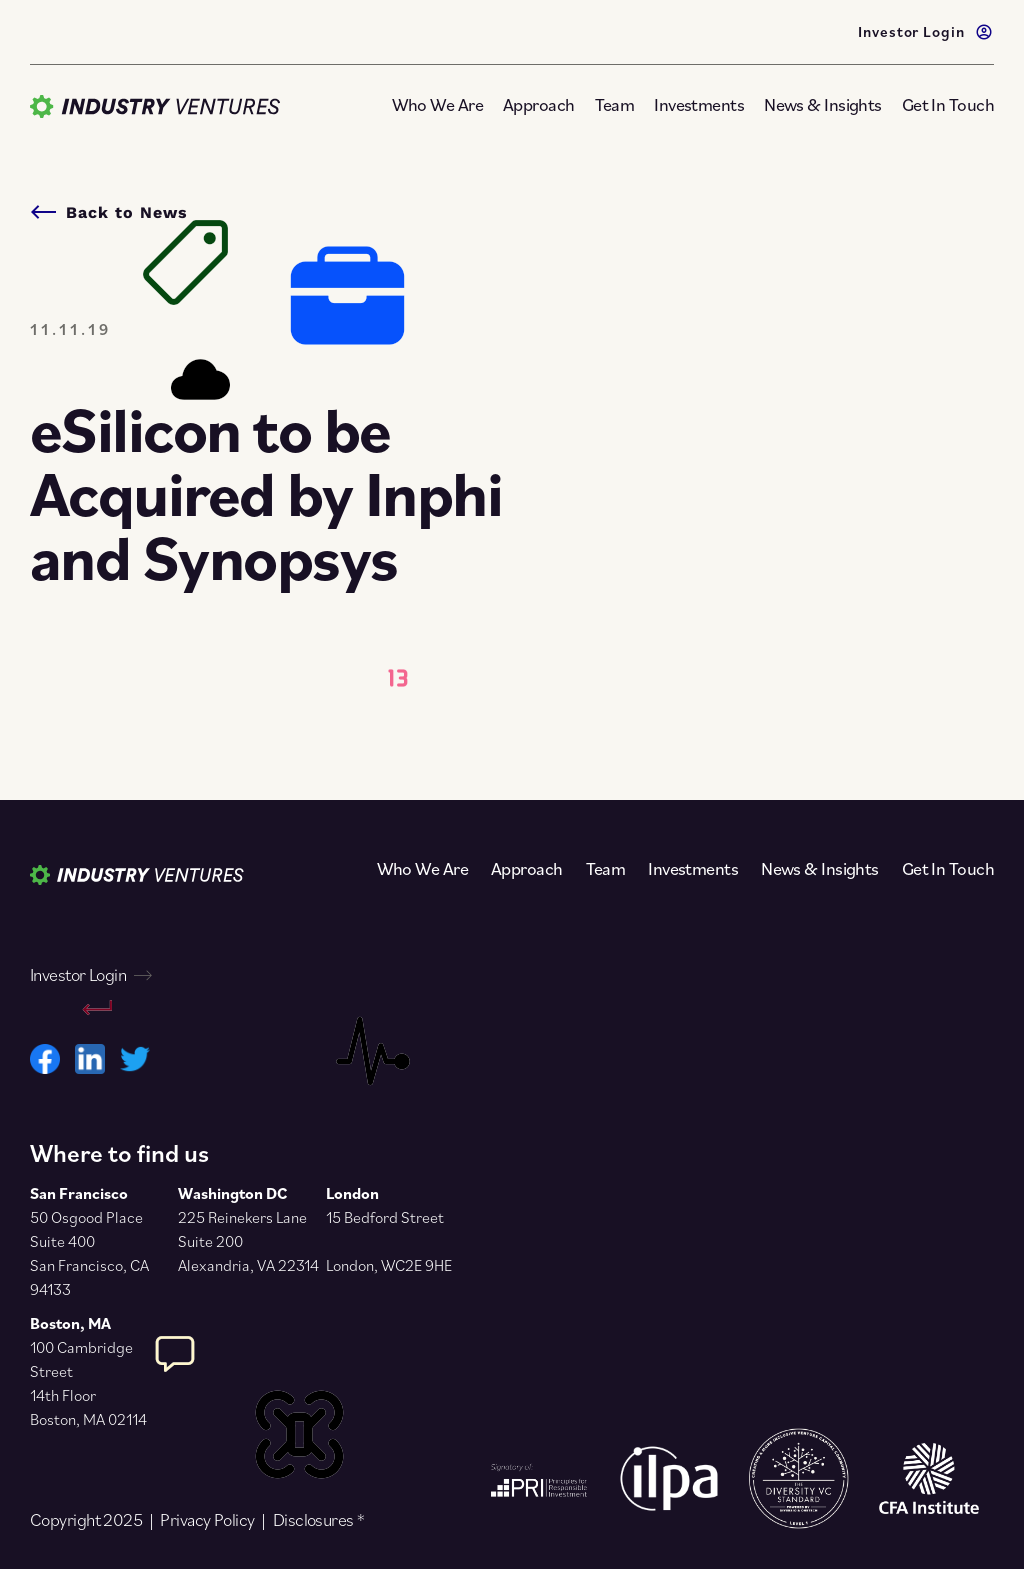 The width and height of the screenshot is (1024, 1569). I want to click on return to previous item or step, so click(97, 1007).